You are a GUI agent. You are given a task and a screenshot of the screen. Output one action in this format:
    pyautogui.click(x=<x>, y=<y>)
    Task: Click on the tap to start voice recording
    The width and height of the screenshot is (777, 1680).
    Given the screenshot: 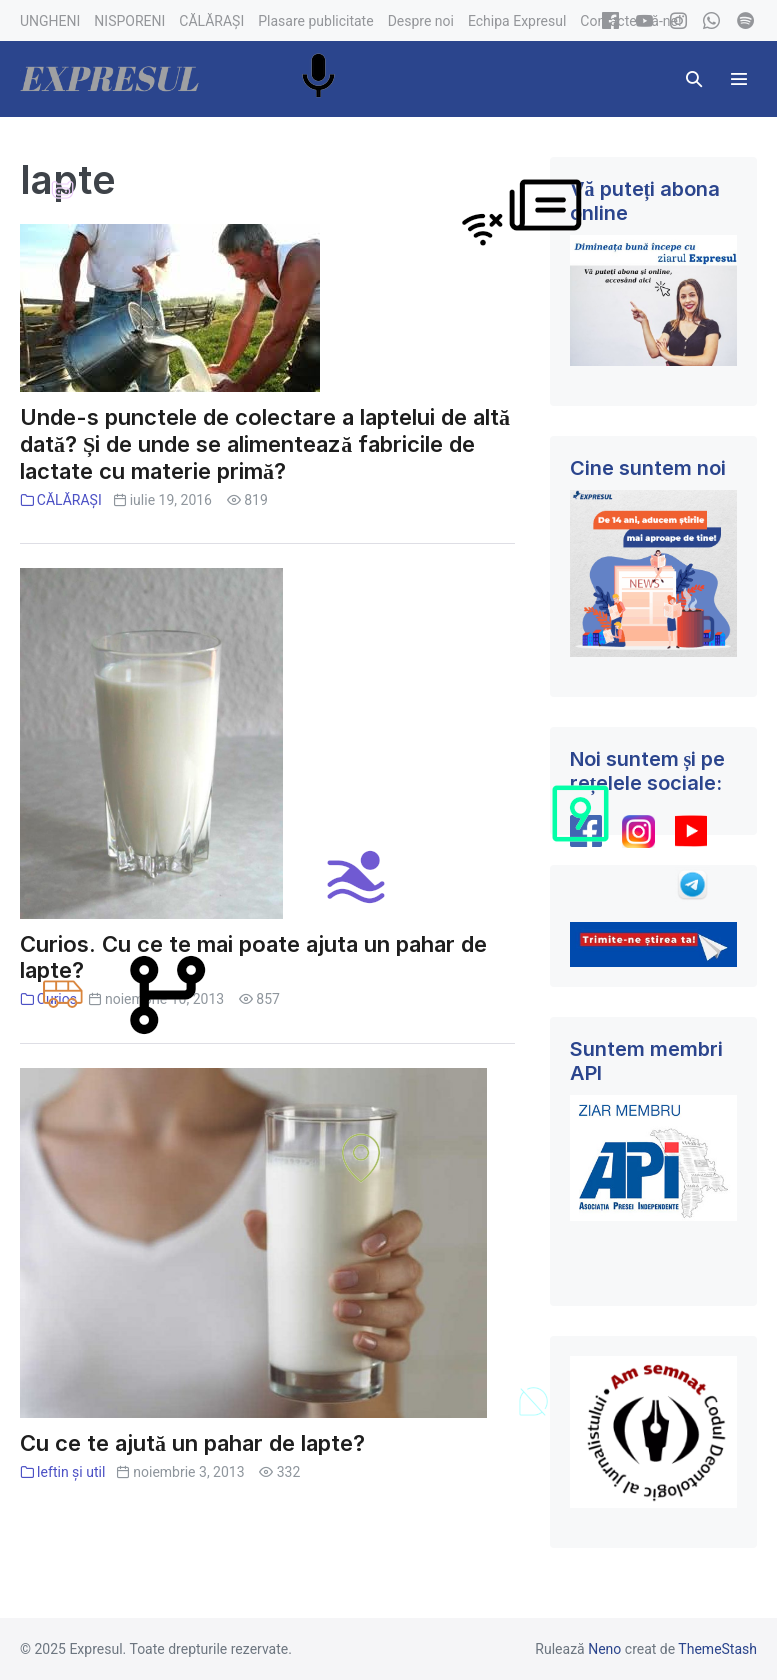 What is the action you would take?
    pyautogui.click(x=318, y=76)
    